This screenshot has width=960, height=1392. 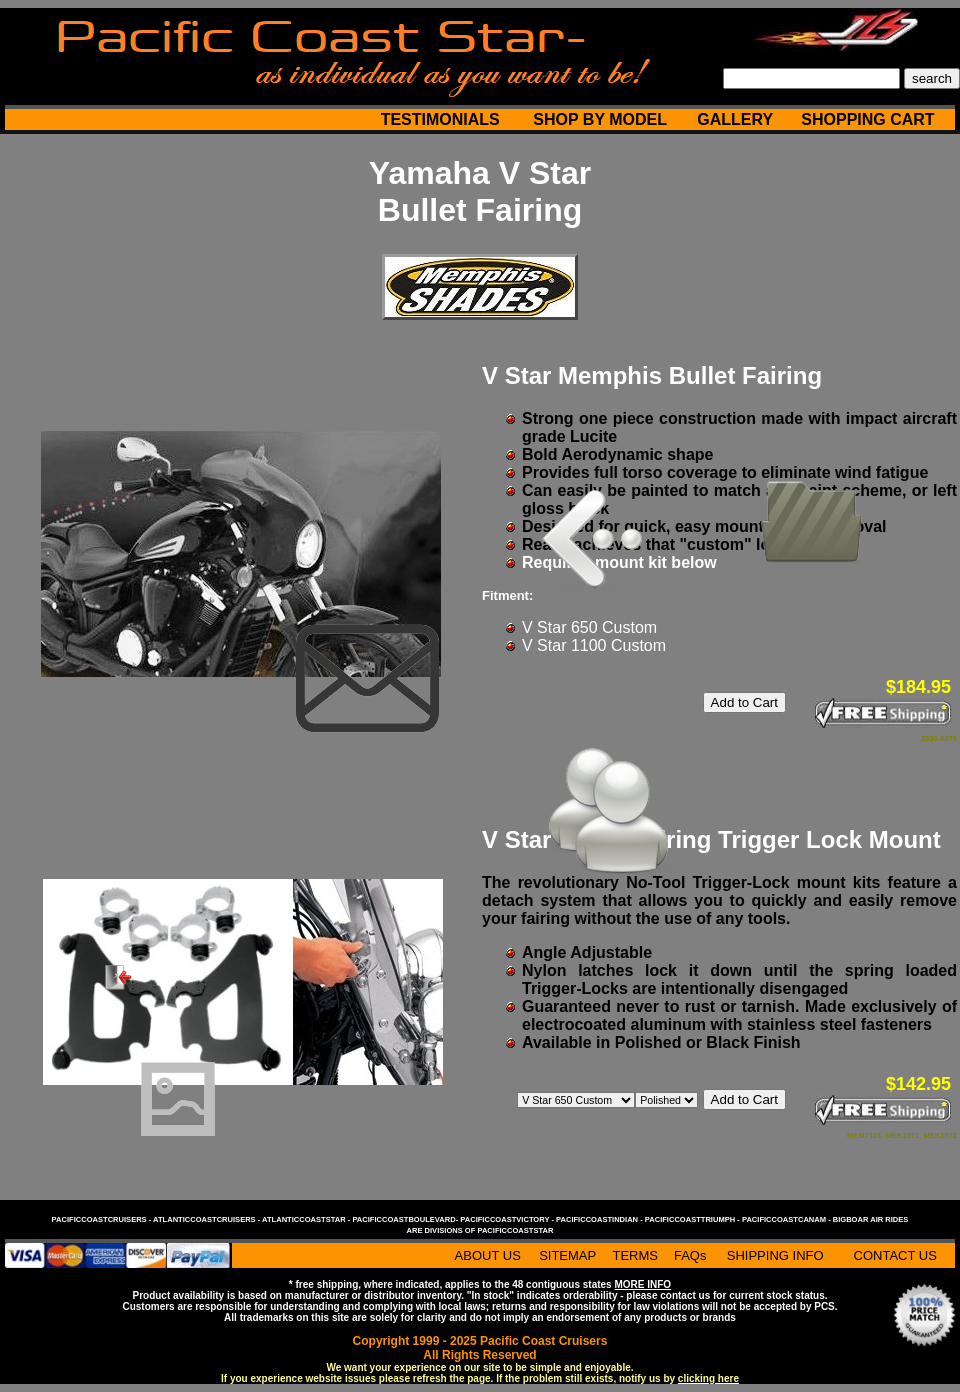 I want to click on manage user accounts on this system, so click(x=609, y=812).